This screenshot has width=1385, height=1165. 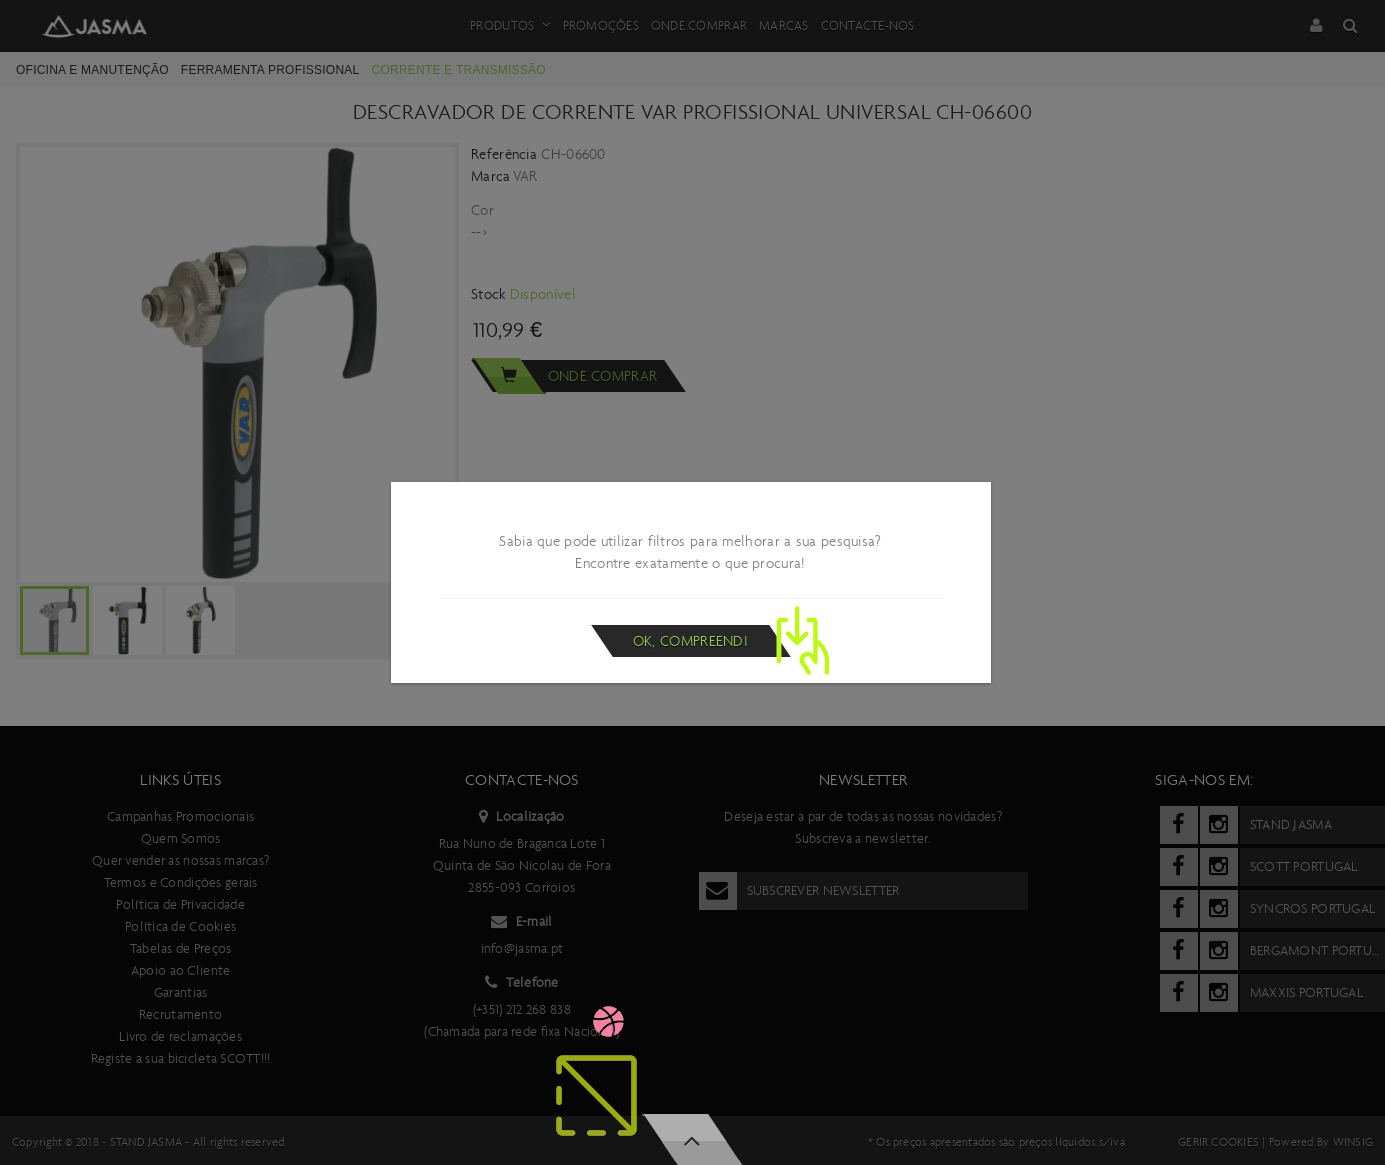 I want to click on withdraw funds or cash out, so click(x=799, y=640).